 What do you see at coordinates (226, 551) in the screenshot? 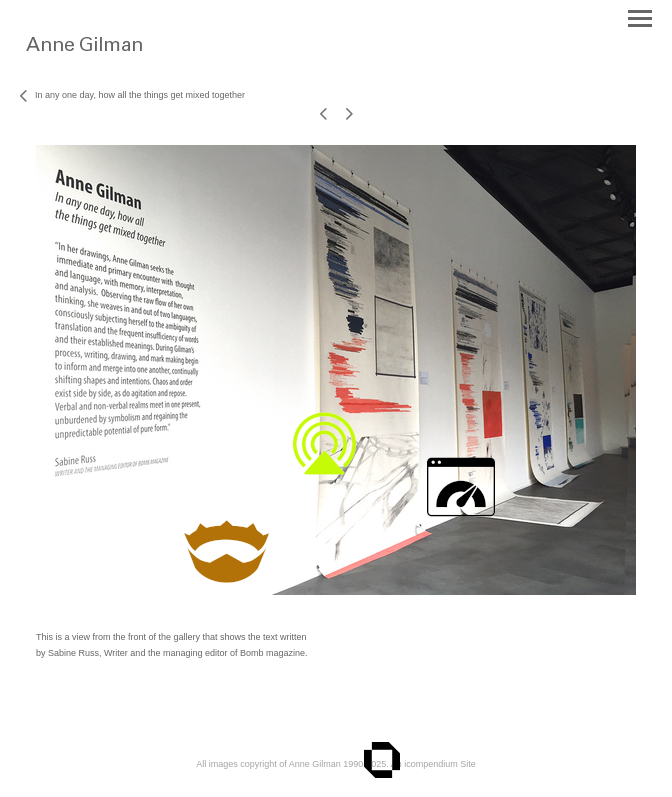
I see `navigate to the nim programming language website` at bounding box center [226, 551].